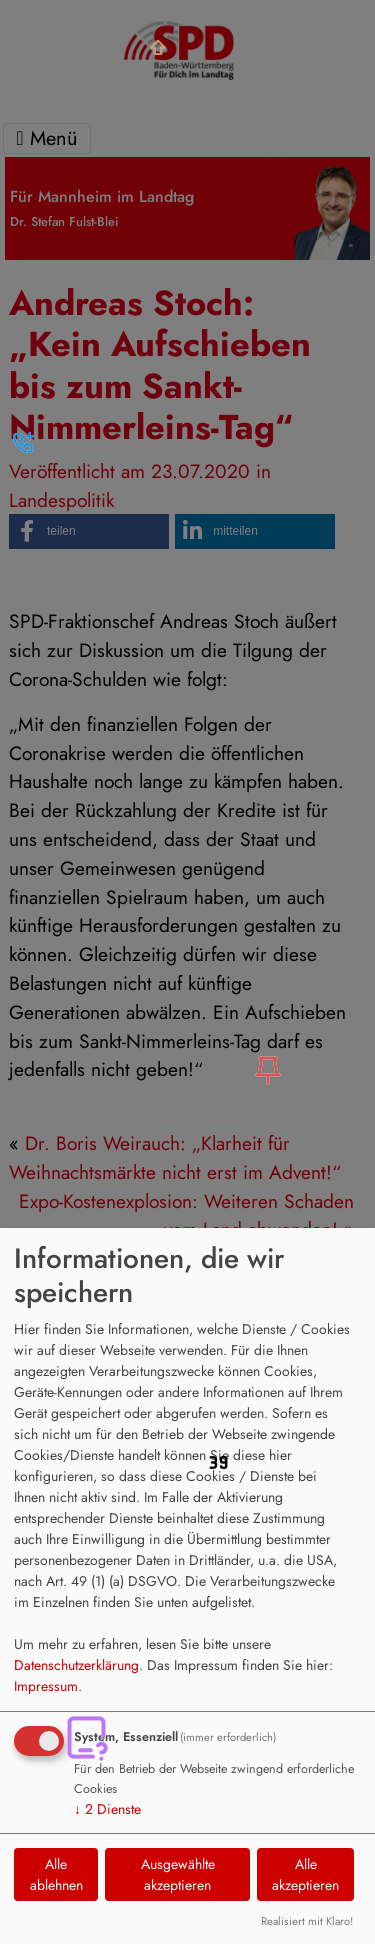  I want to click on displays the number 39 as a count or quantity indicator, so click(218, 1462).